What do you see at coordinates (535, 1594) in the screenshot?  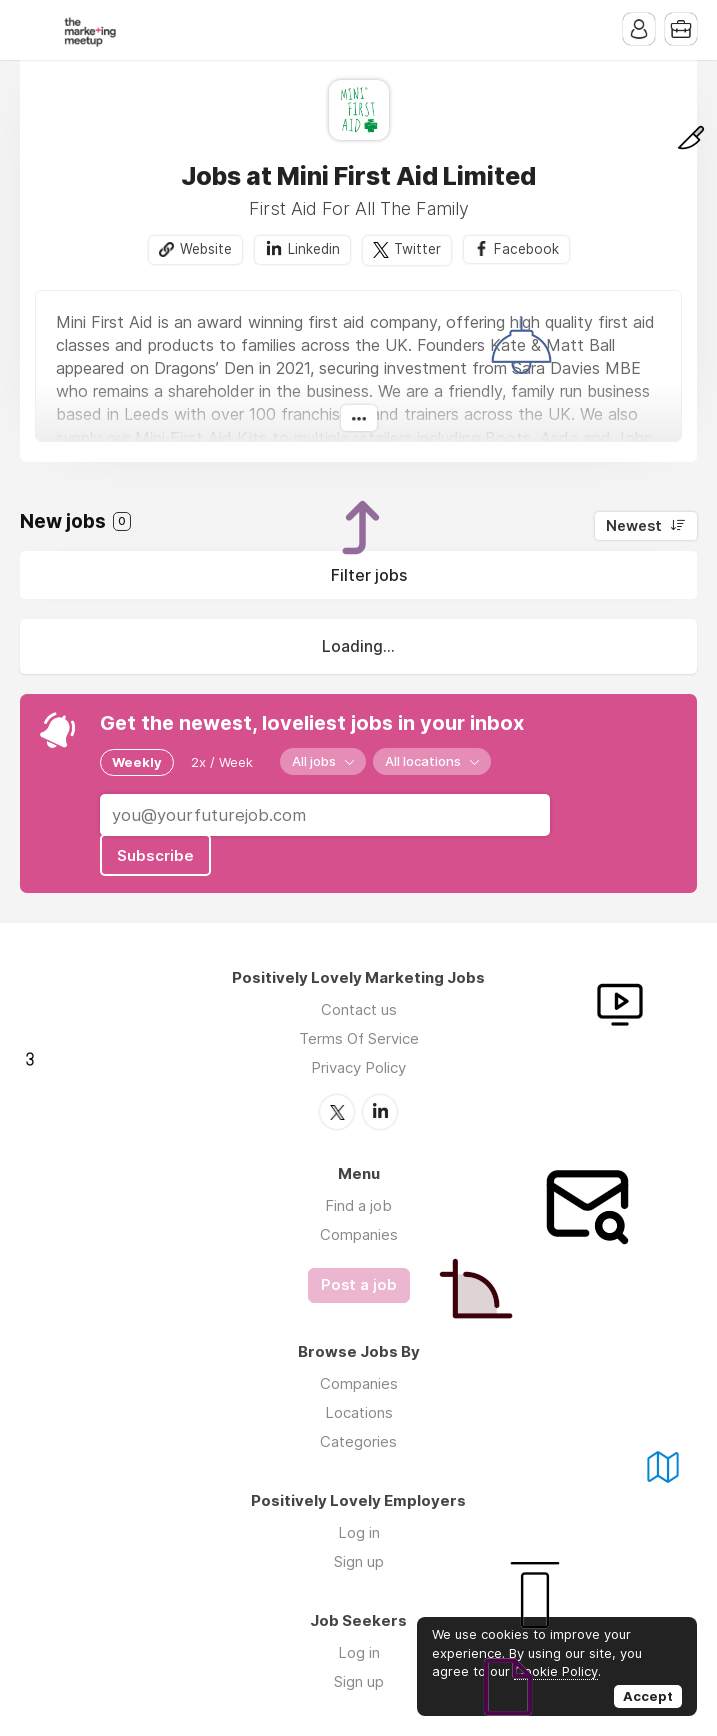 I see `align object to top edge` at bounding box center [535, 1594].